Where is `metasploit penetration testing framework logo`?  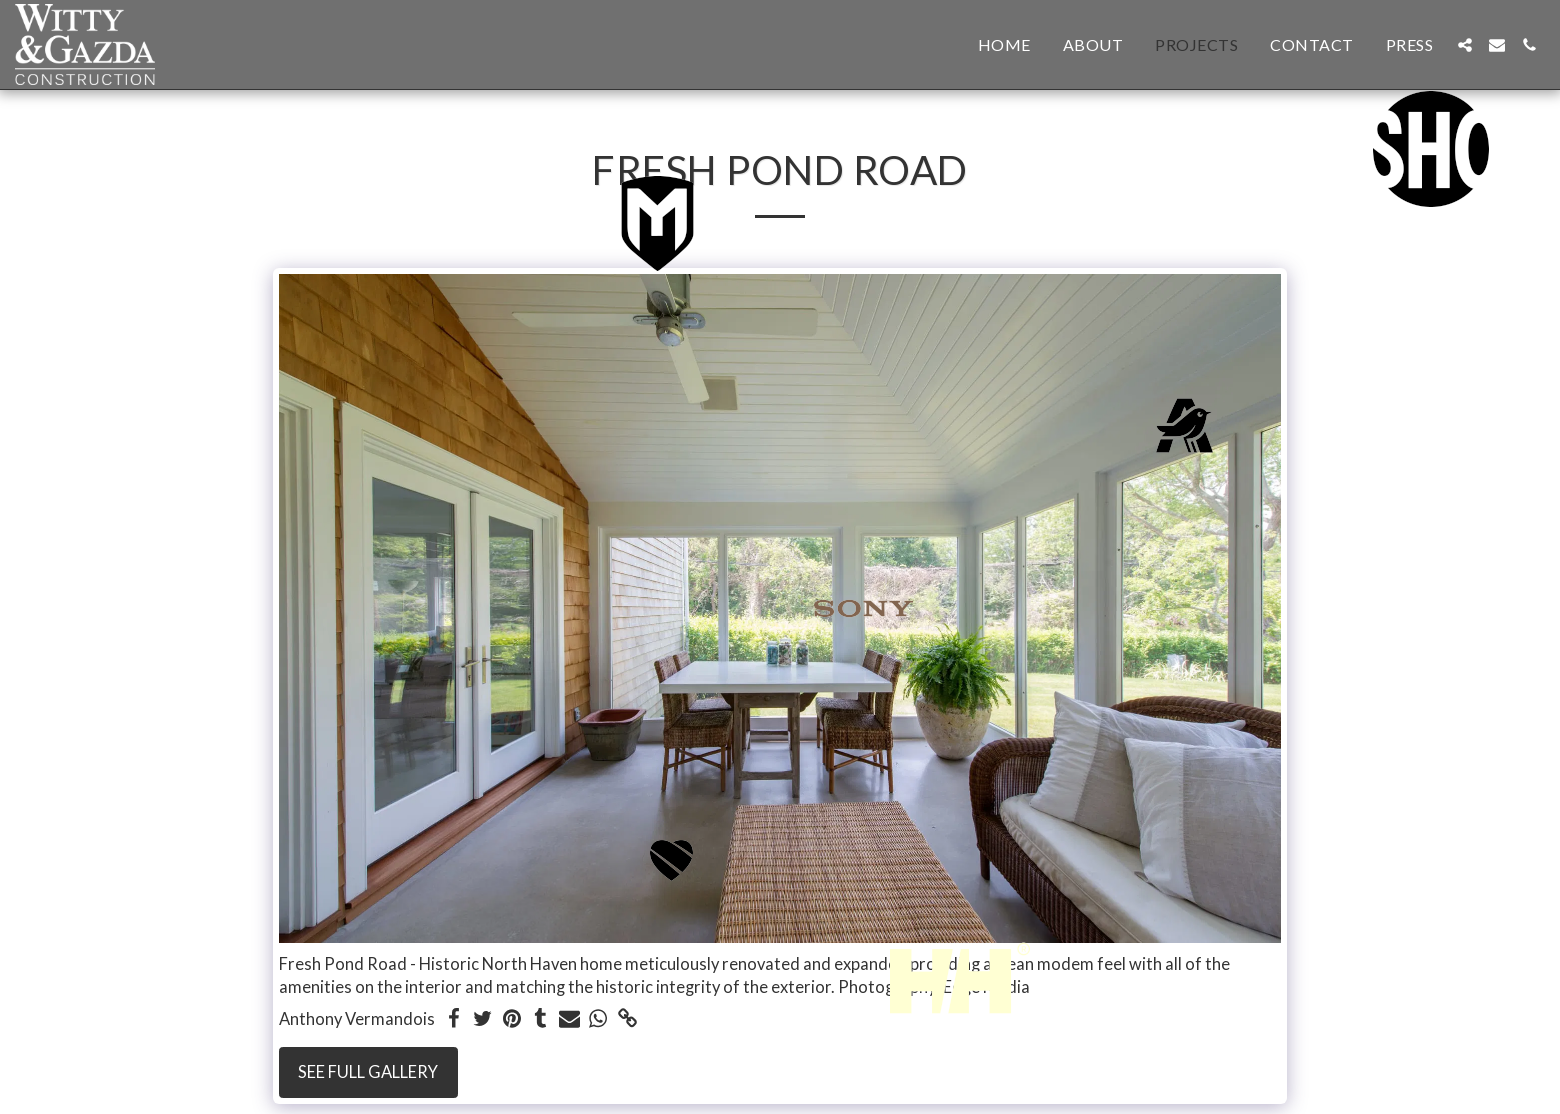
metasploit penetration testing framework logo is located at coordinates (657, 223).